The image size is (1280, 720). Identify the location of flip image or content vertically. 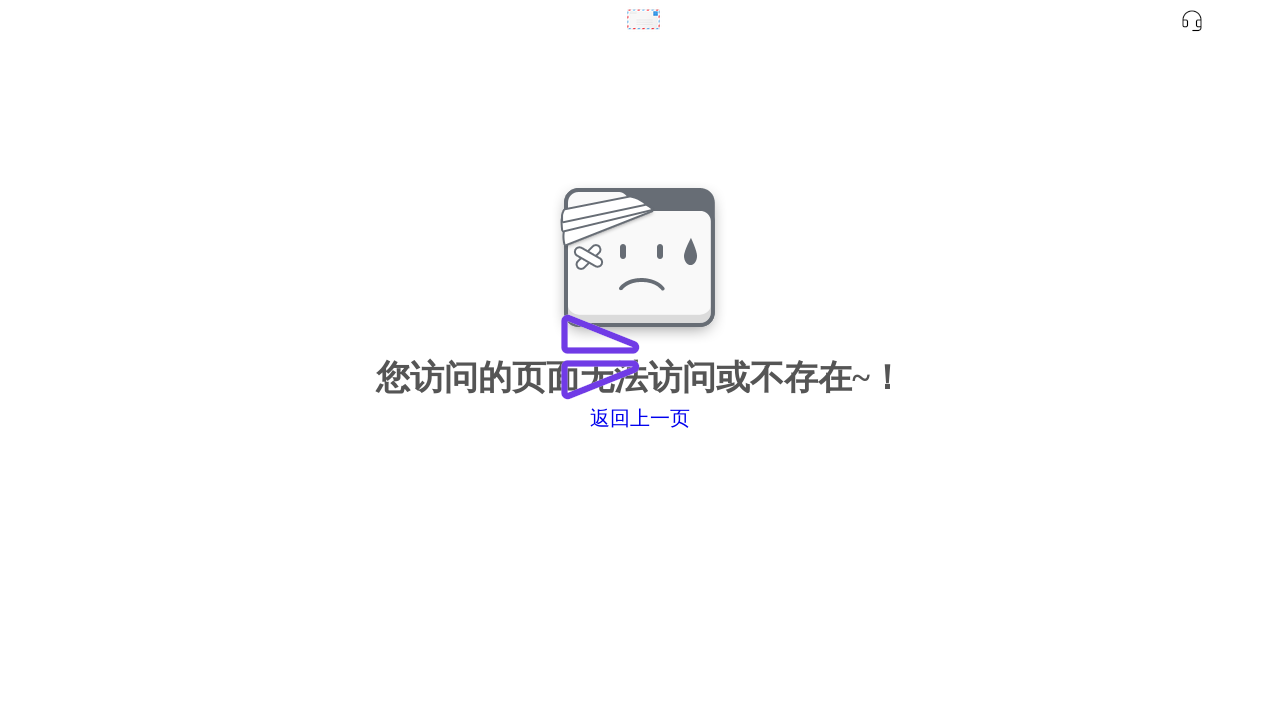
(597, 357).